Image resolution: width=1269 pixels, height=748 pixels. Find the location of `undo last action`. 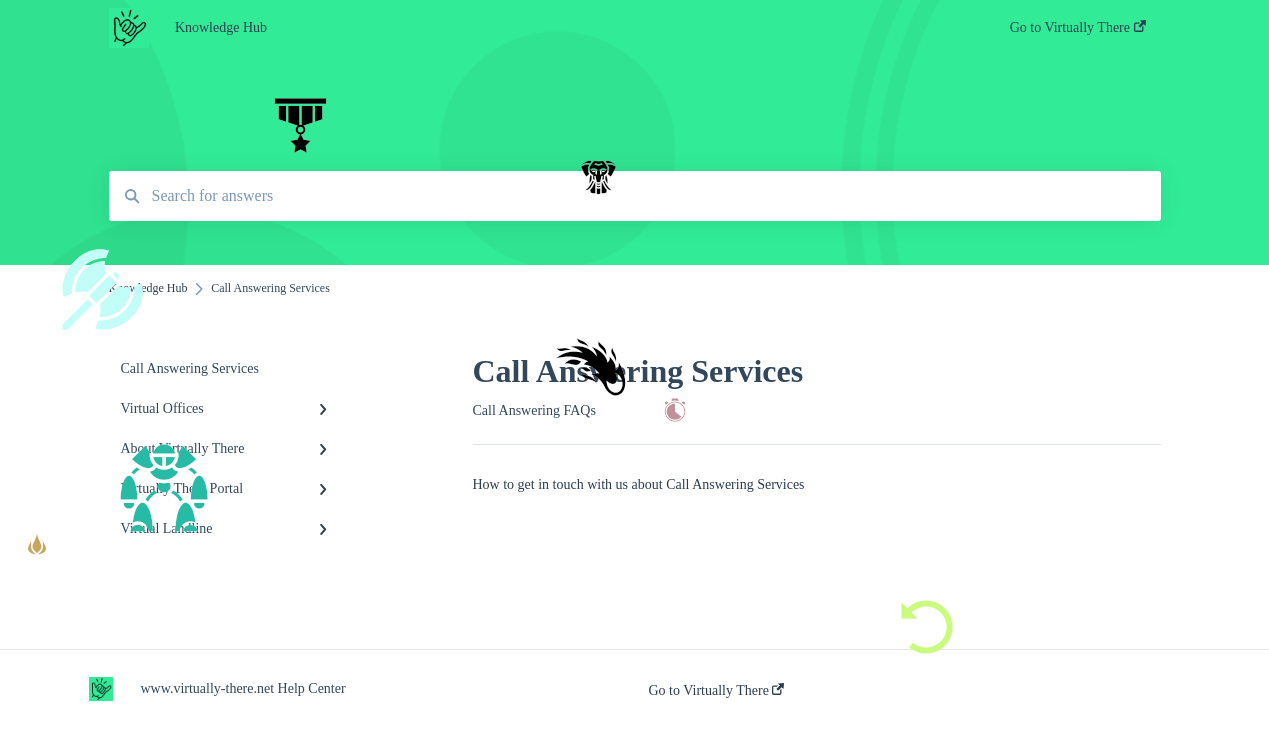

undo last action is located at coordinates (927, 627).